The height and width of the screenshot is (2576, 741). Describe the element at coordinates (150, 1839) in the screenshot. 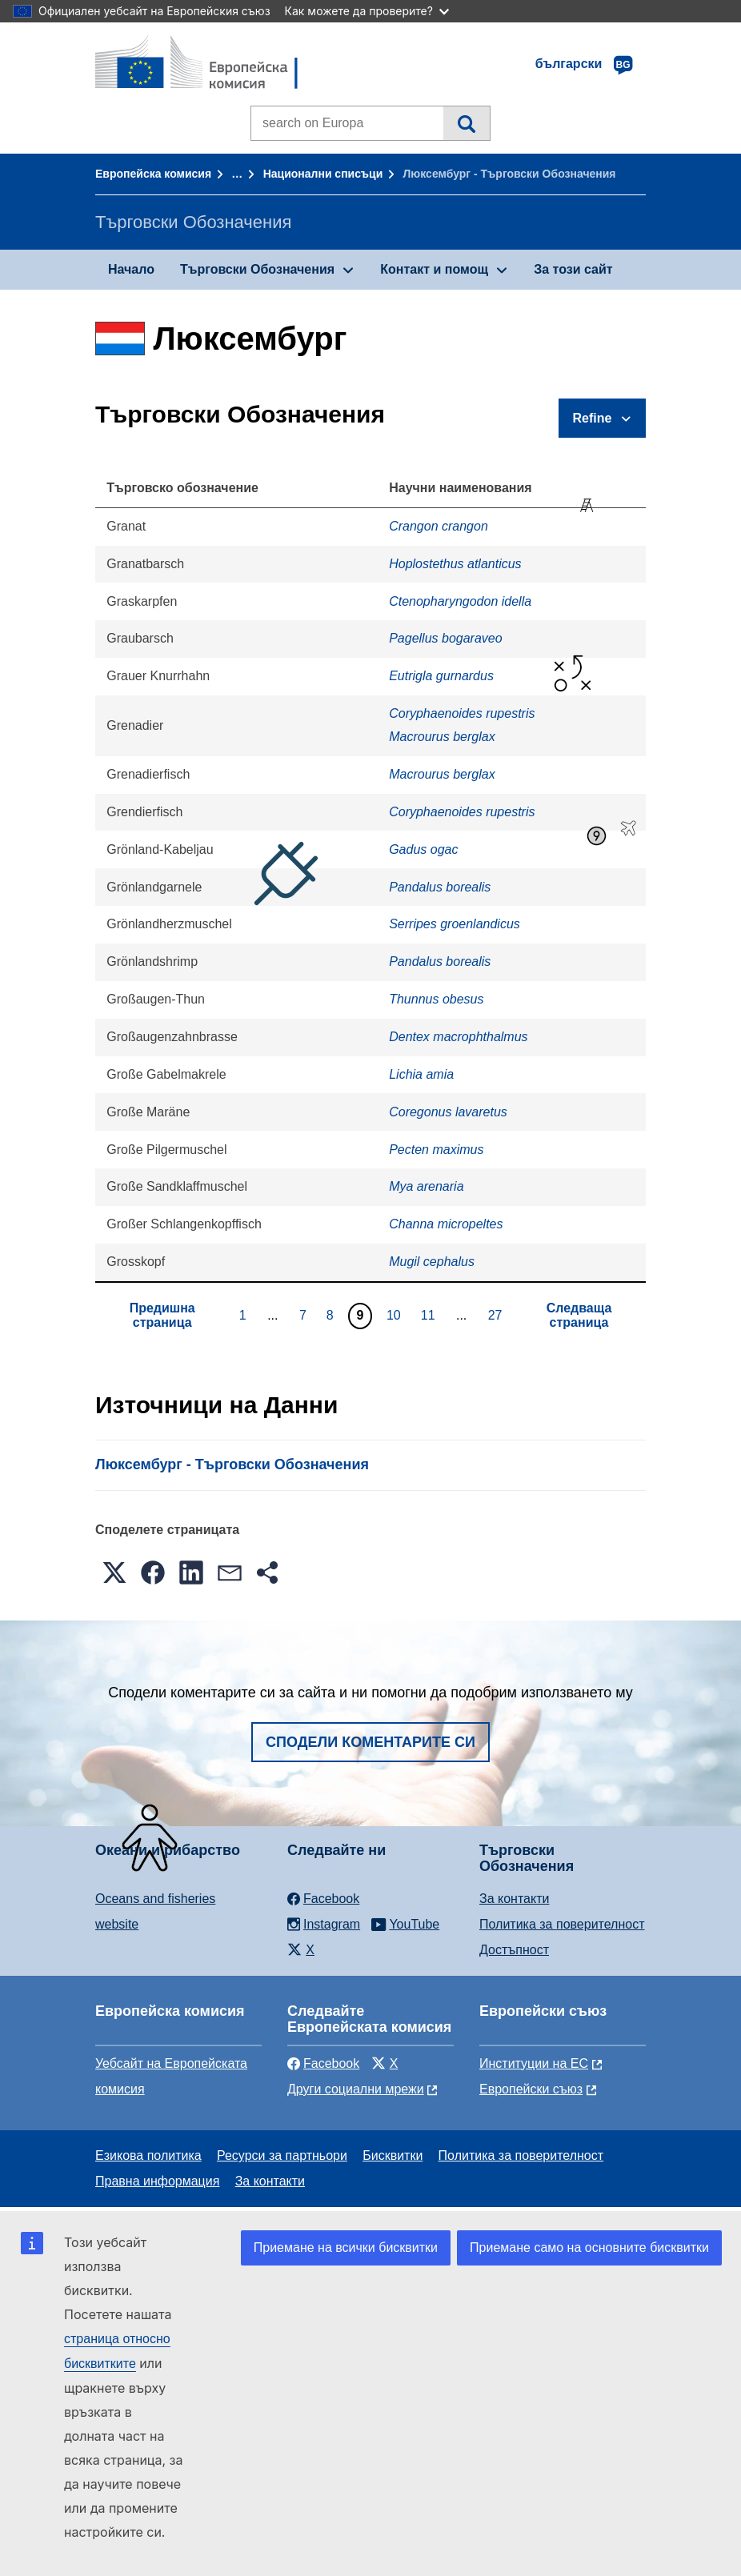

I see `view your profile` at that location.